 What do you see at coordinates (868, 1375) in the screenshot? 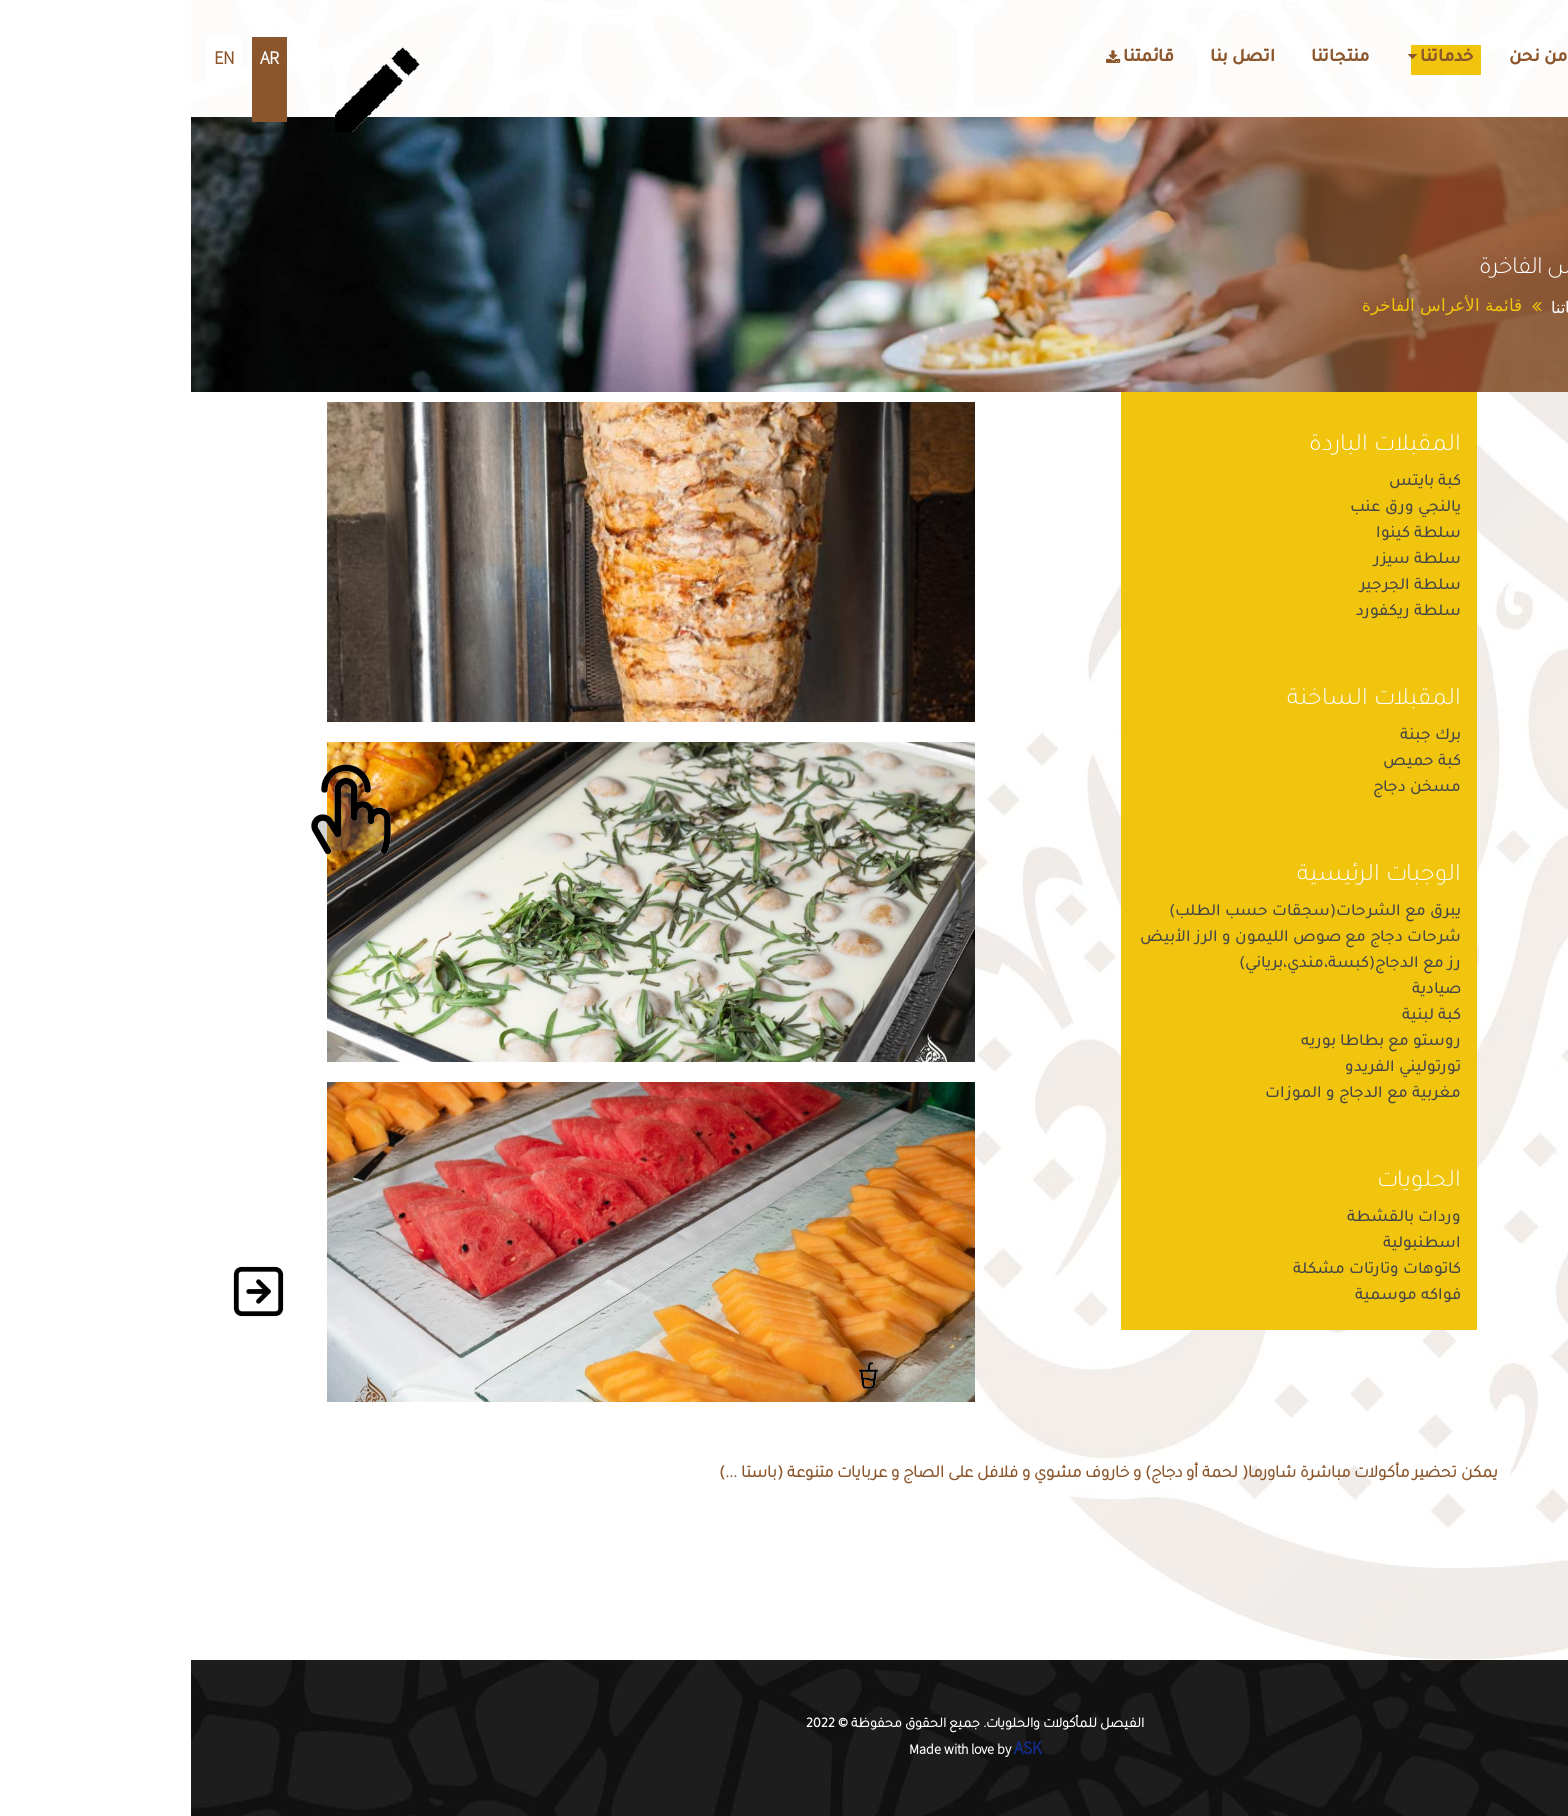
I see `order a beverage or drink` at bounding box center [868, 1375].